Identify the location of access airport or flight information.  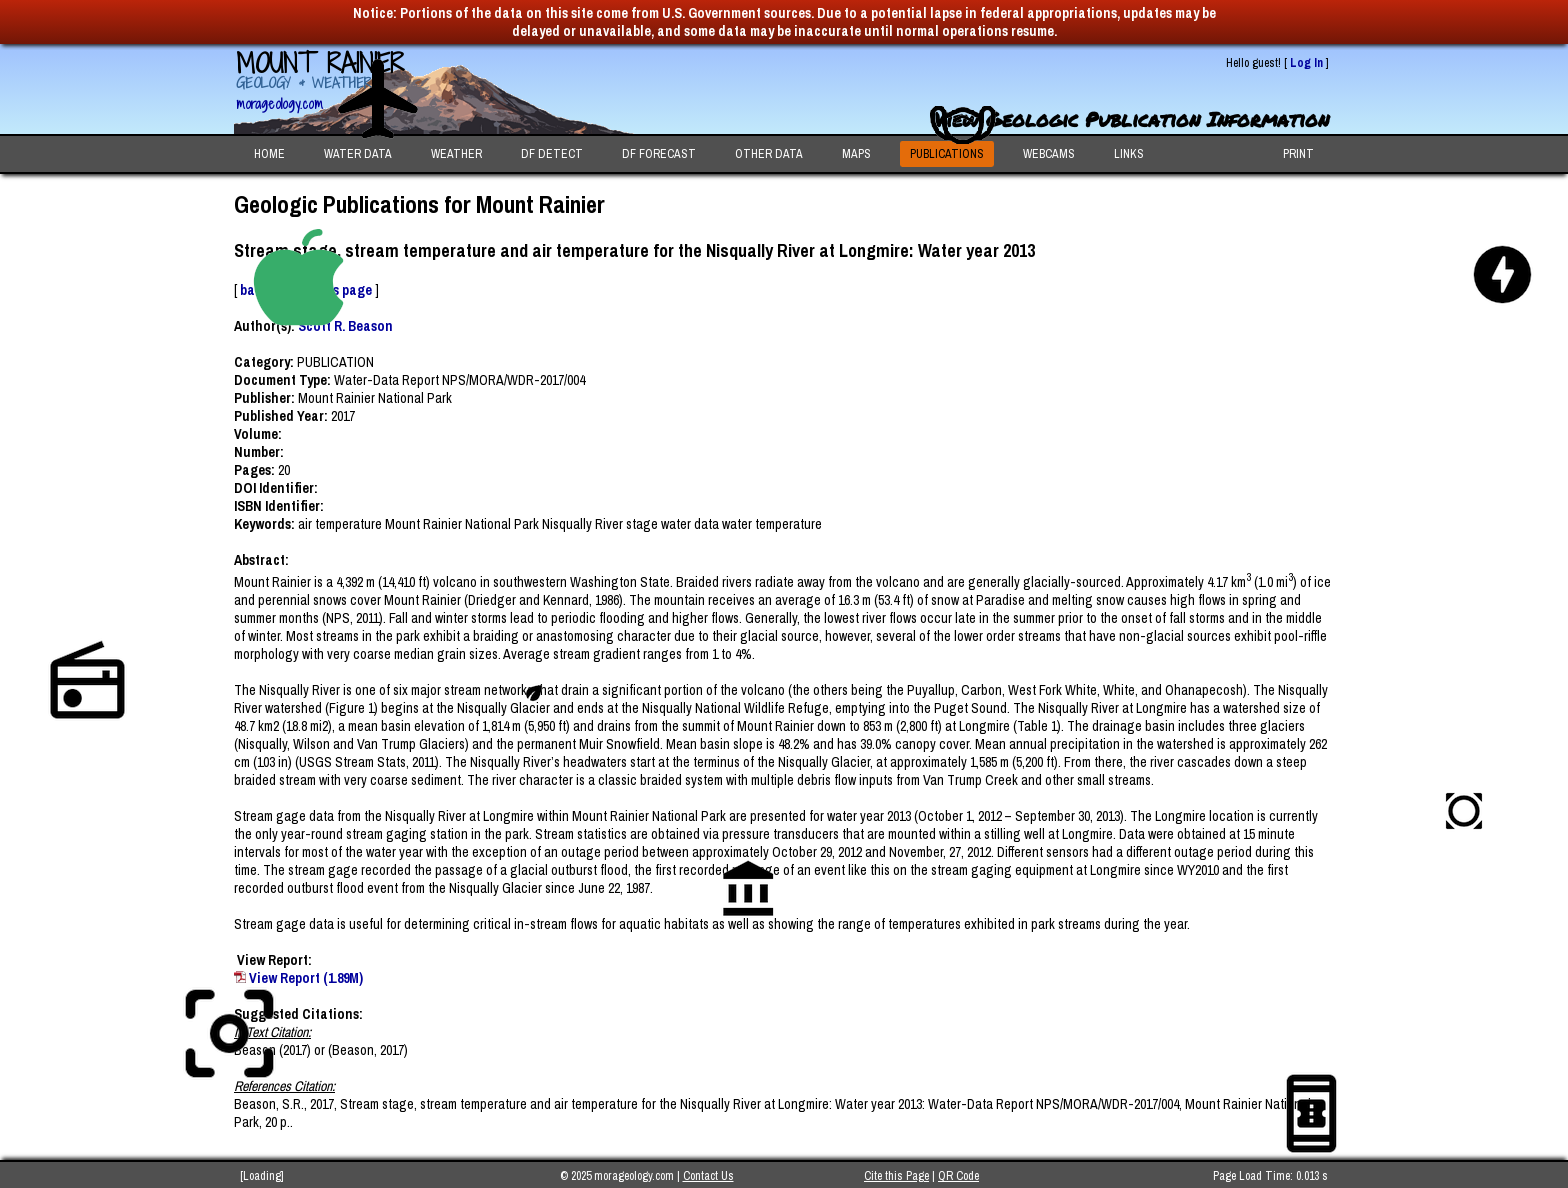
(378, 99).